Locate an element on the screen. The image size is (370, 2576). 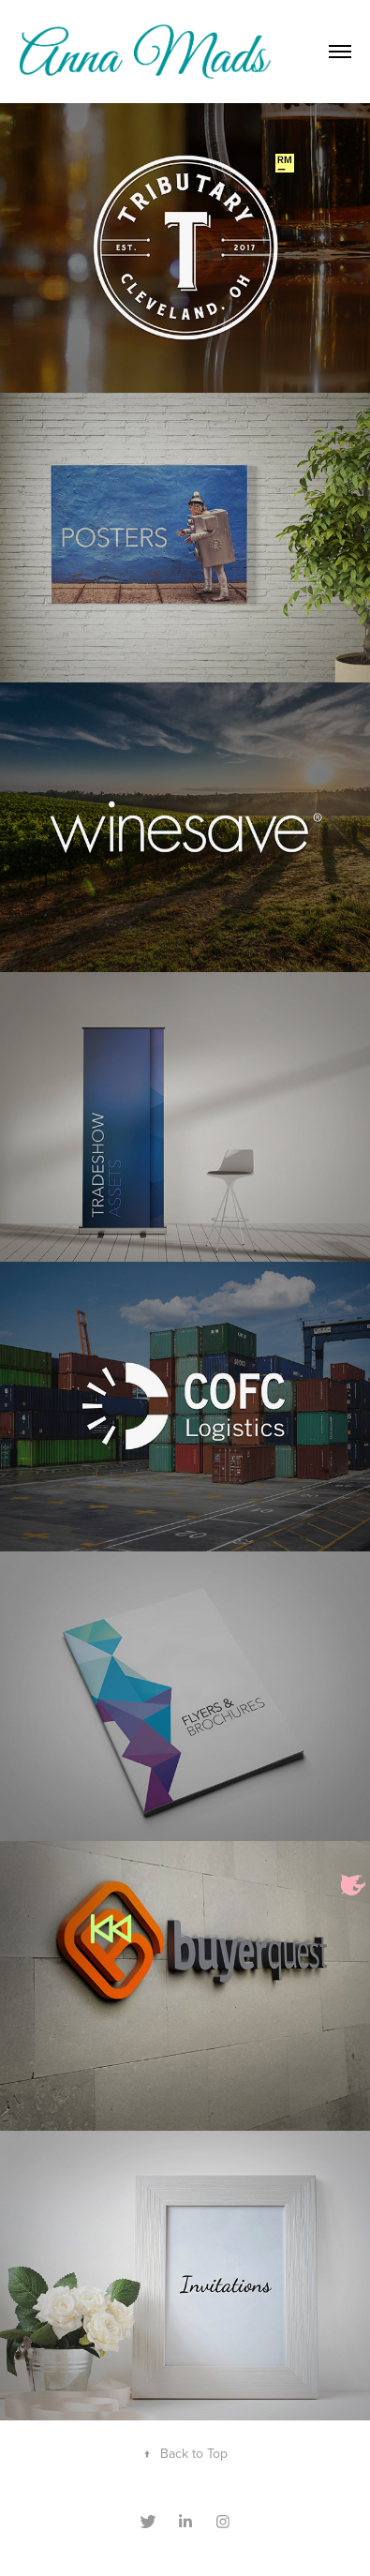
skip to the beginning of the track is located at coordinates (111, 1928).